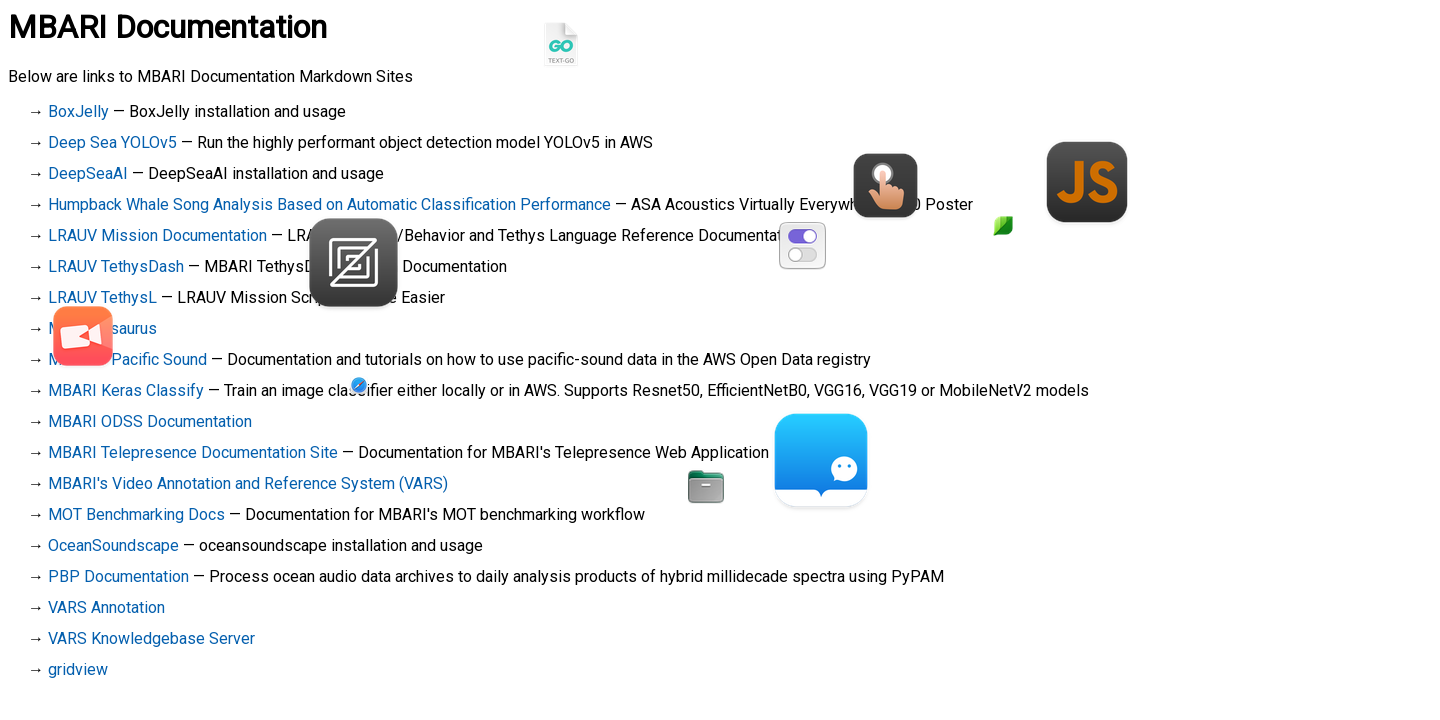 This screenshot has width=1440, height=720. What do you see at coordinates (802, 245) in the screenshot?
I see `open system settings` at bounding box center [802, 245].